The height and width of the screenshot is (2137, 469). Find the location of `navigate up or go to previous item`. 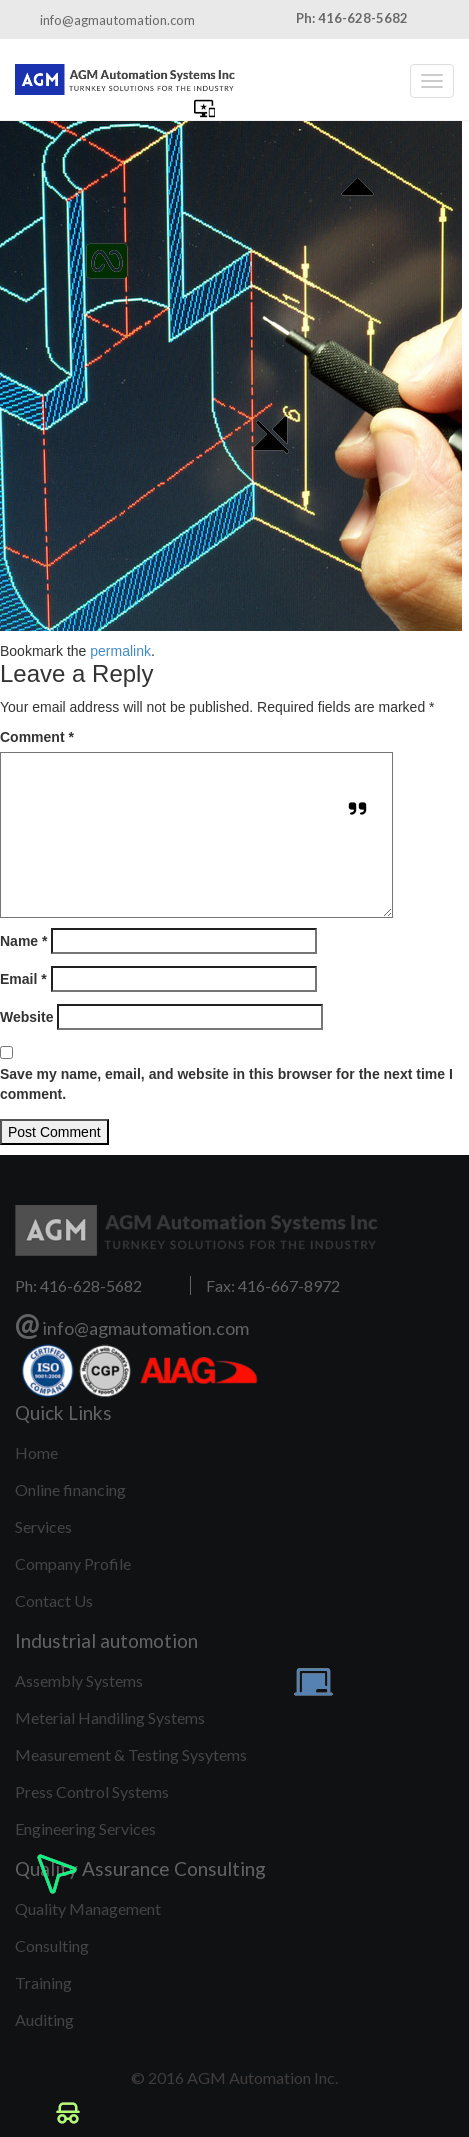

navigate up or go to previous item is located at coordinates (357, 195).